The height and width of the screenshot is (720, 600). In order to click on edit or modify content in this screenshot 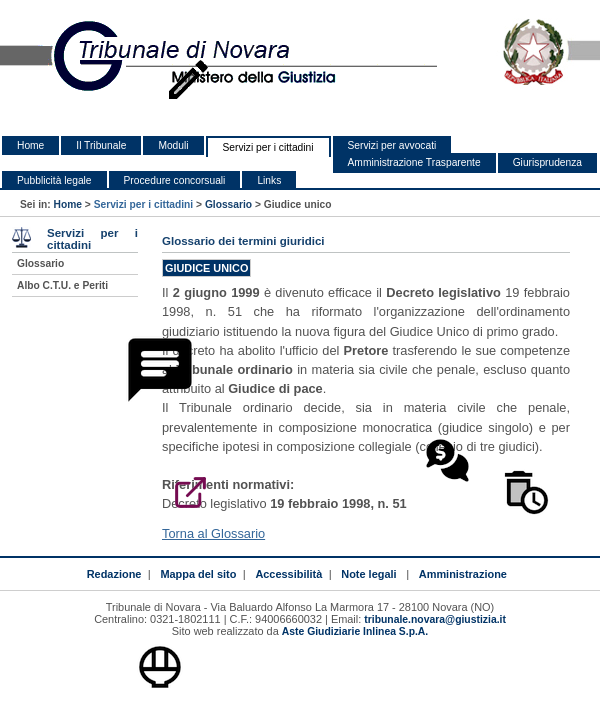, I will do `click(188, 79)`.